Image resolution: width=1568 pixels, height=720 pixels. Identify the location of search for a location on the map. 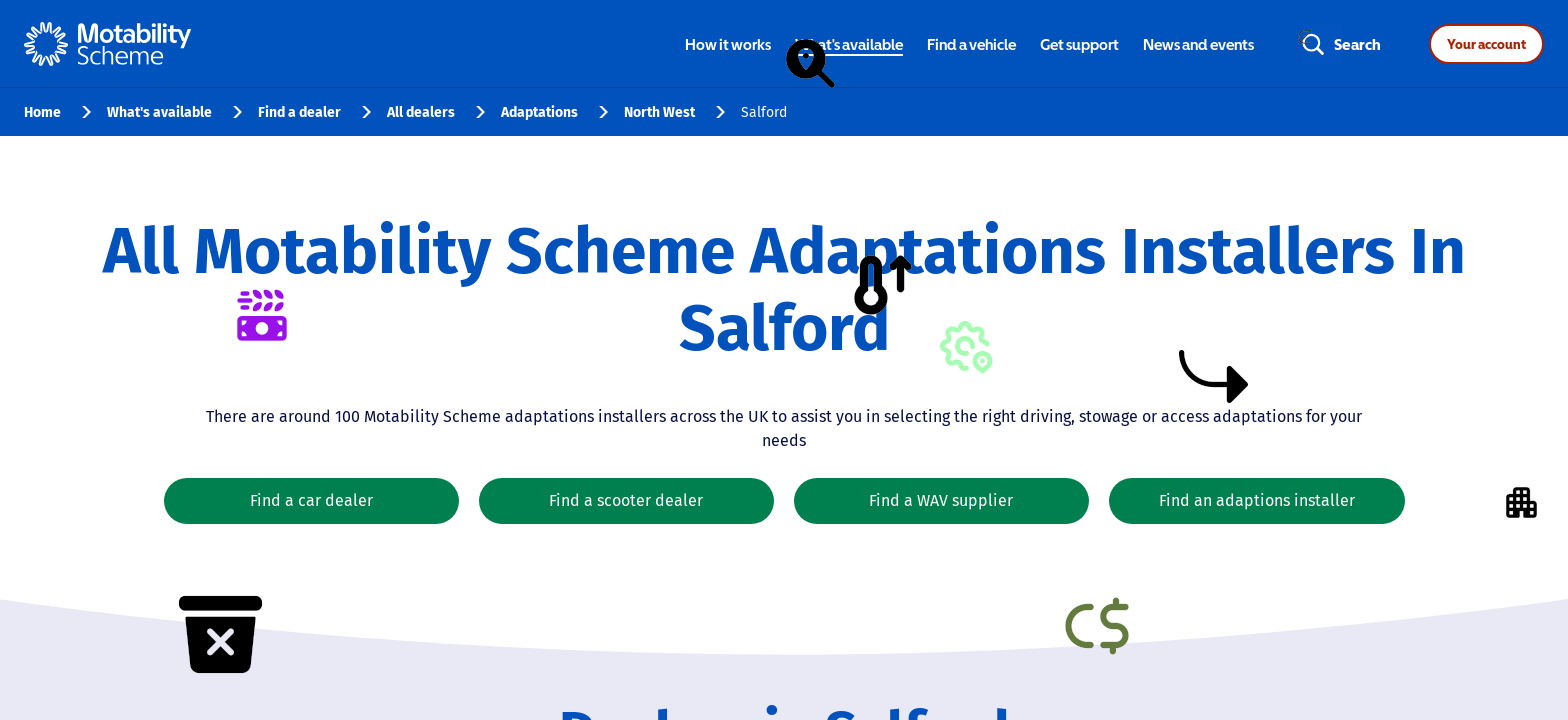
(810, 63).